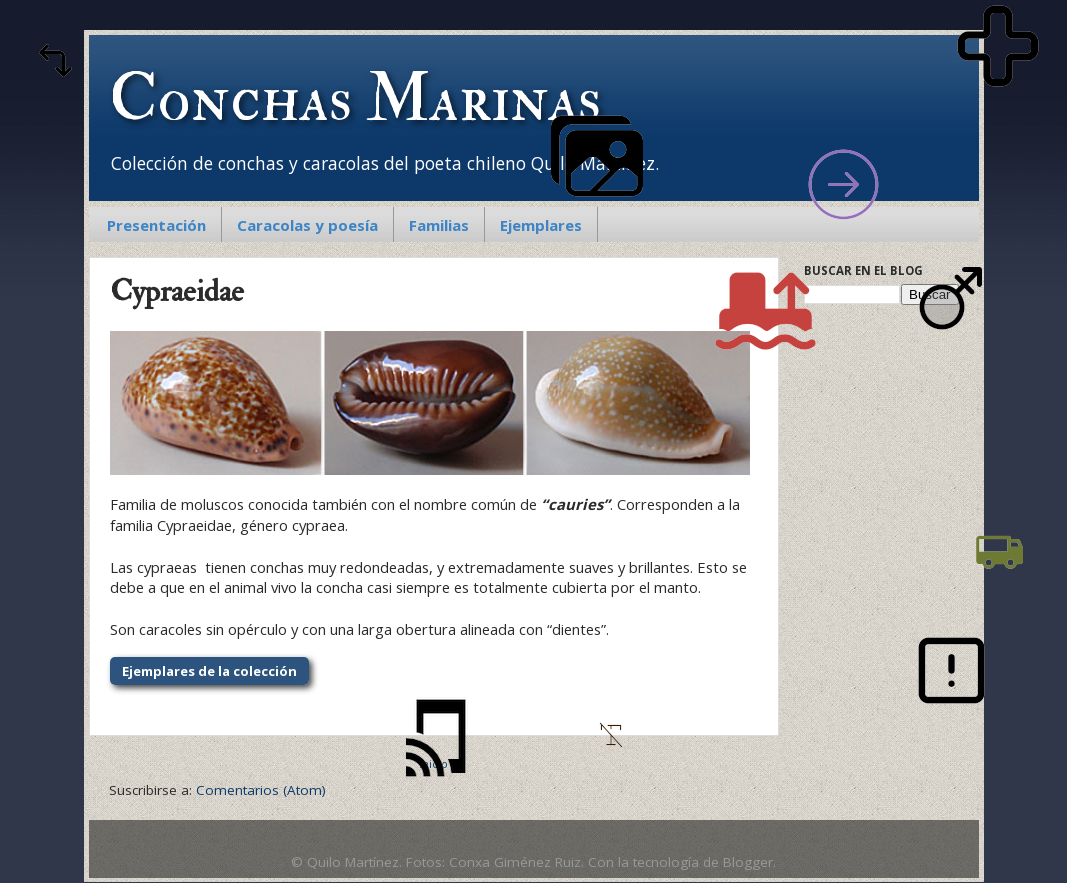  I want to click on track your delivery or shipment, so click(998, 550).